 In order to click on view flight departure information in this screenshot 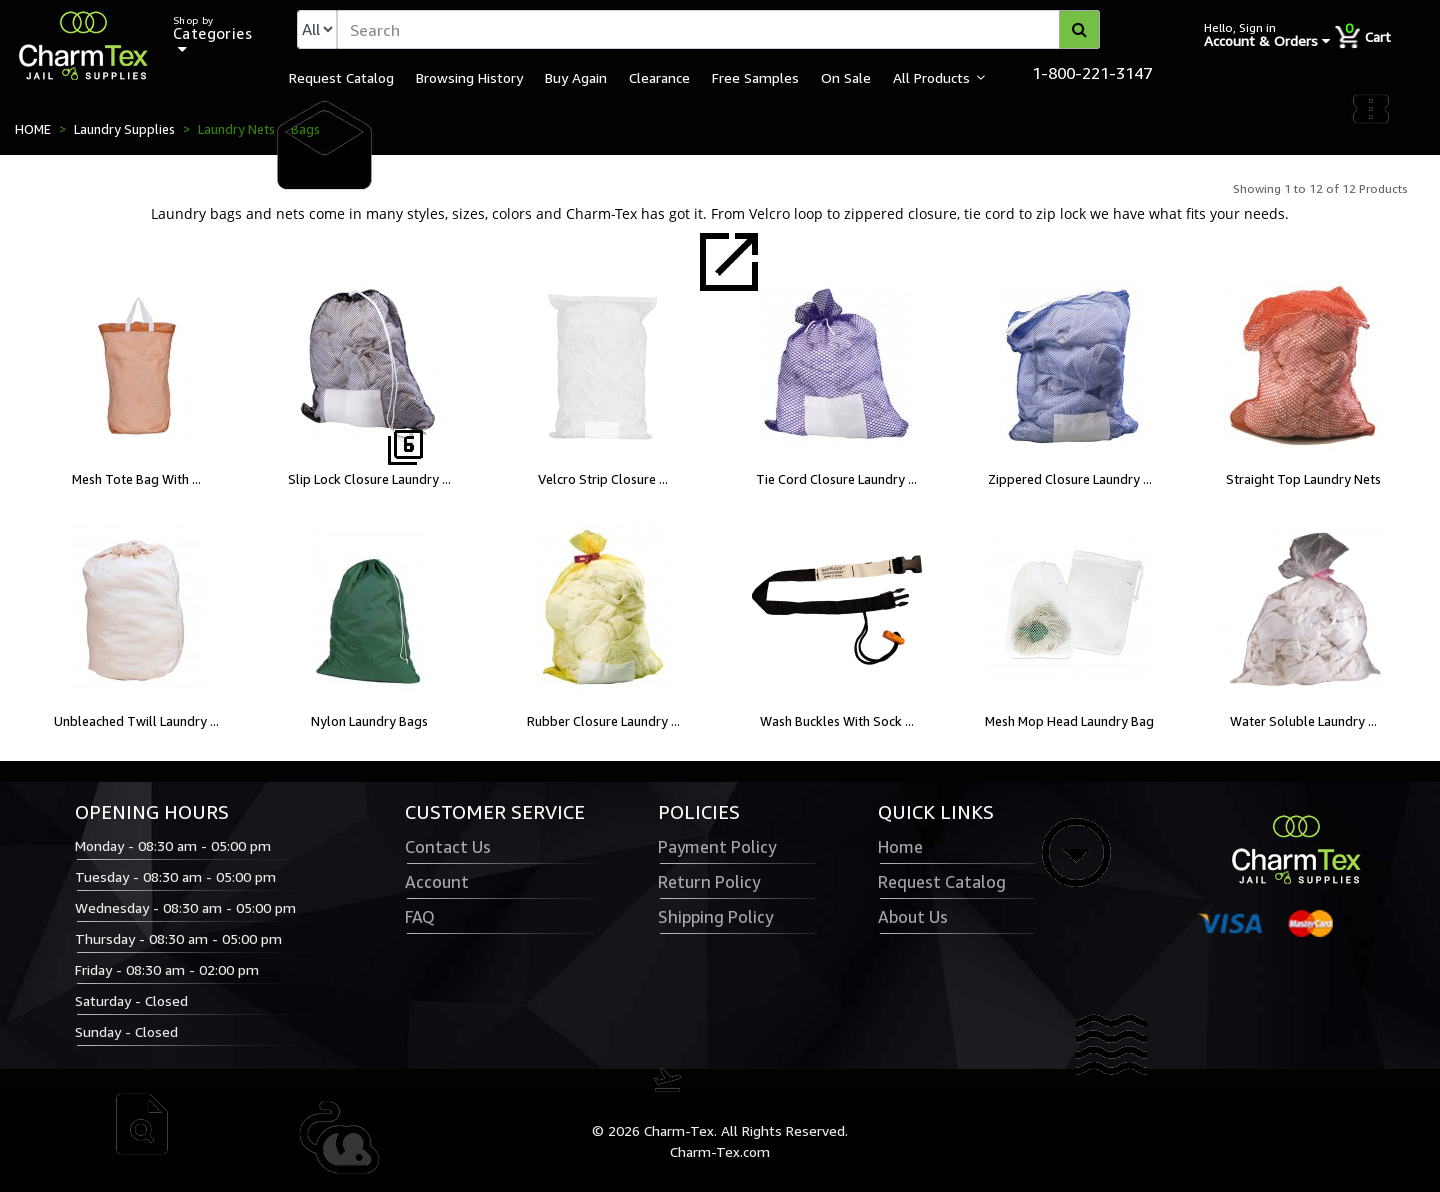, I will do `click(667, 1079)`.